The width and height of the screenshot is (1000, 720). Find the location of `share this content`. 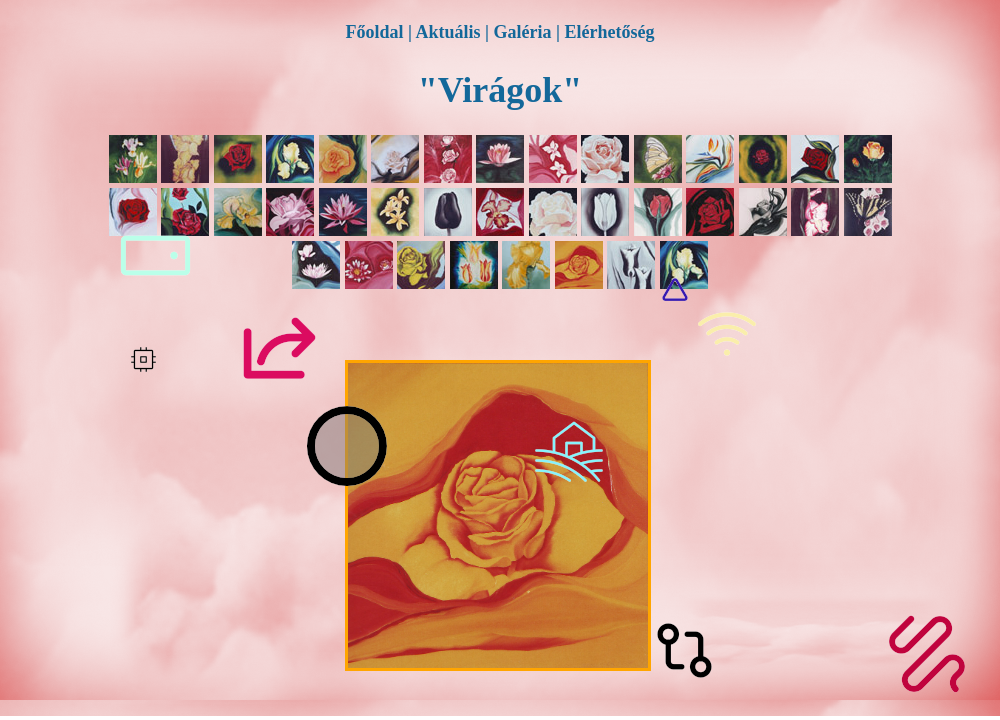

share this content is located at coordinates (279, 345).